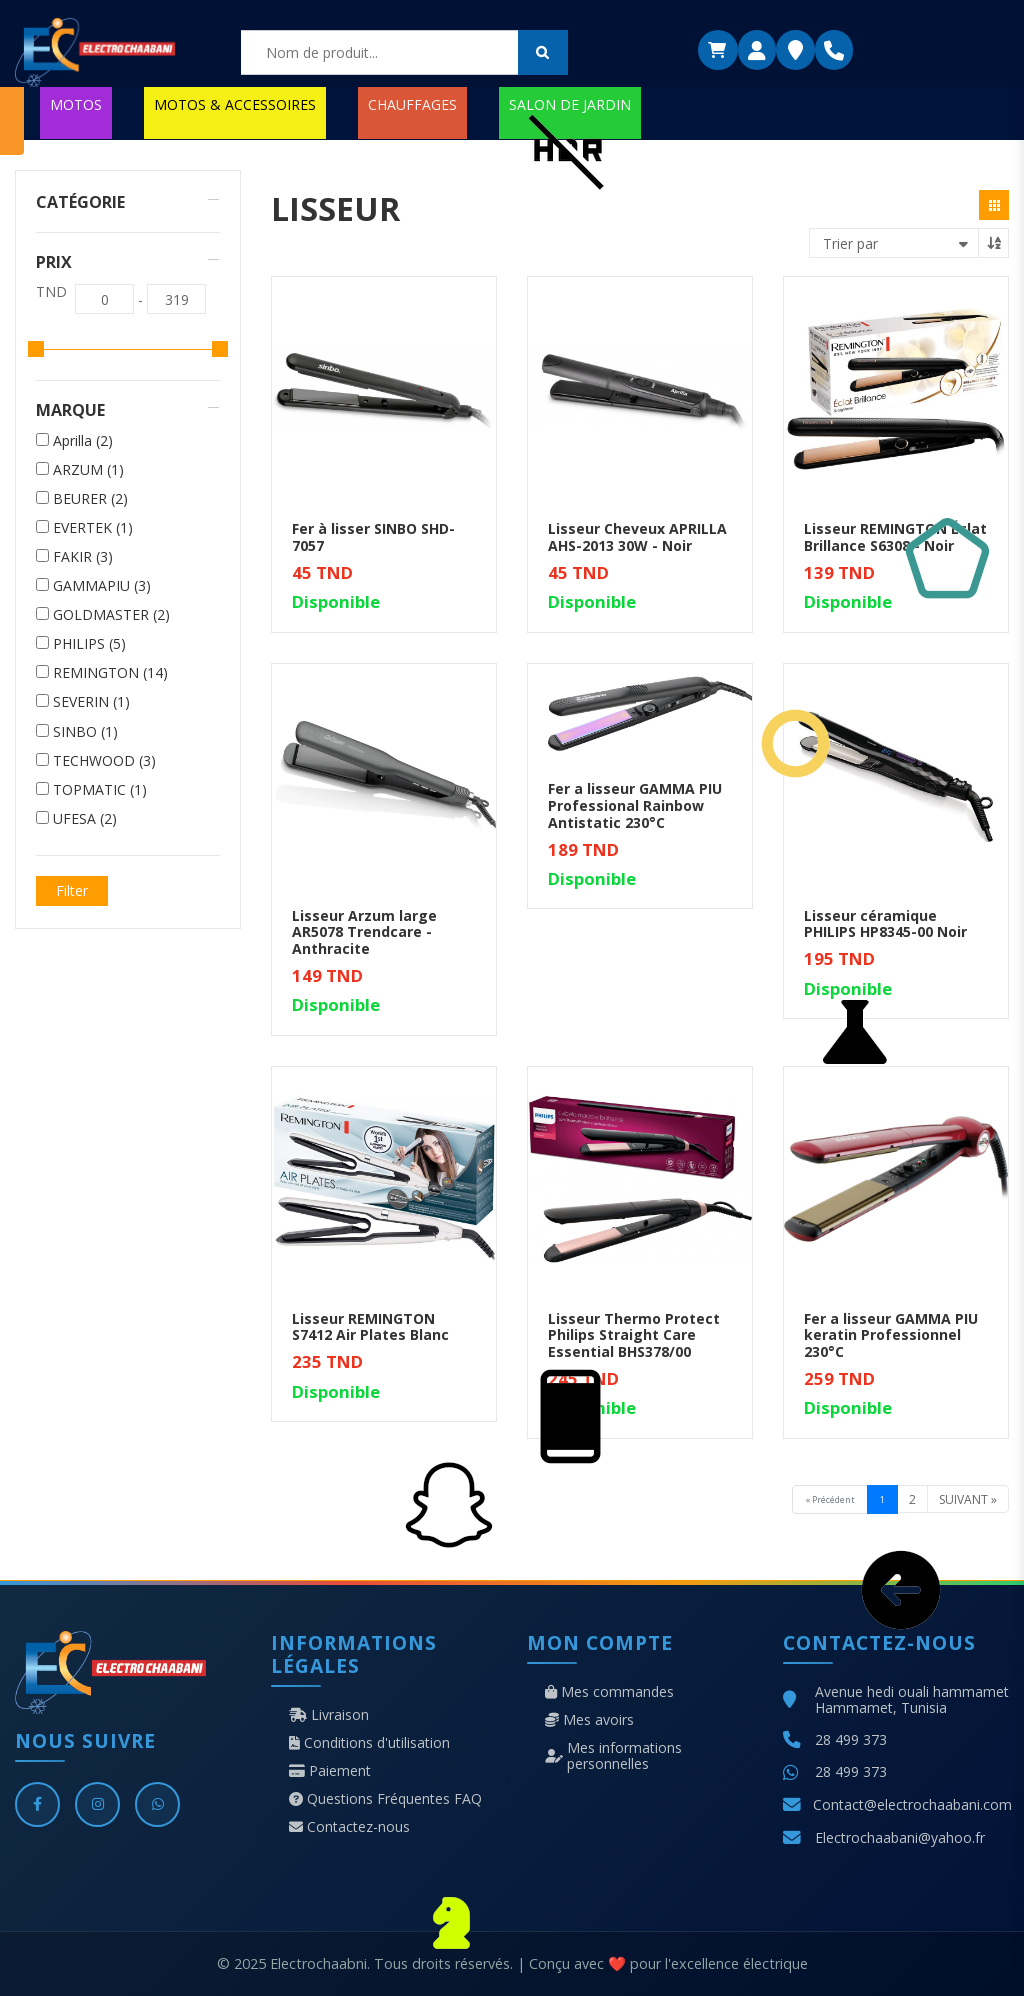  Describe the element at coordinates (855, 1032) in the screenshot. I see `access science or laboratory features` at that location.